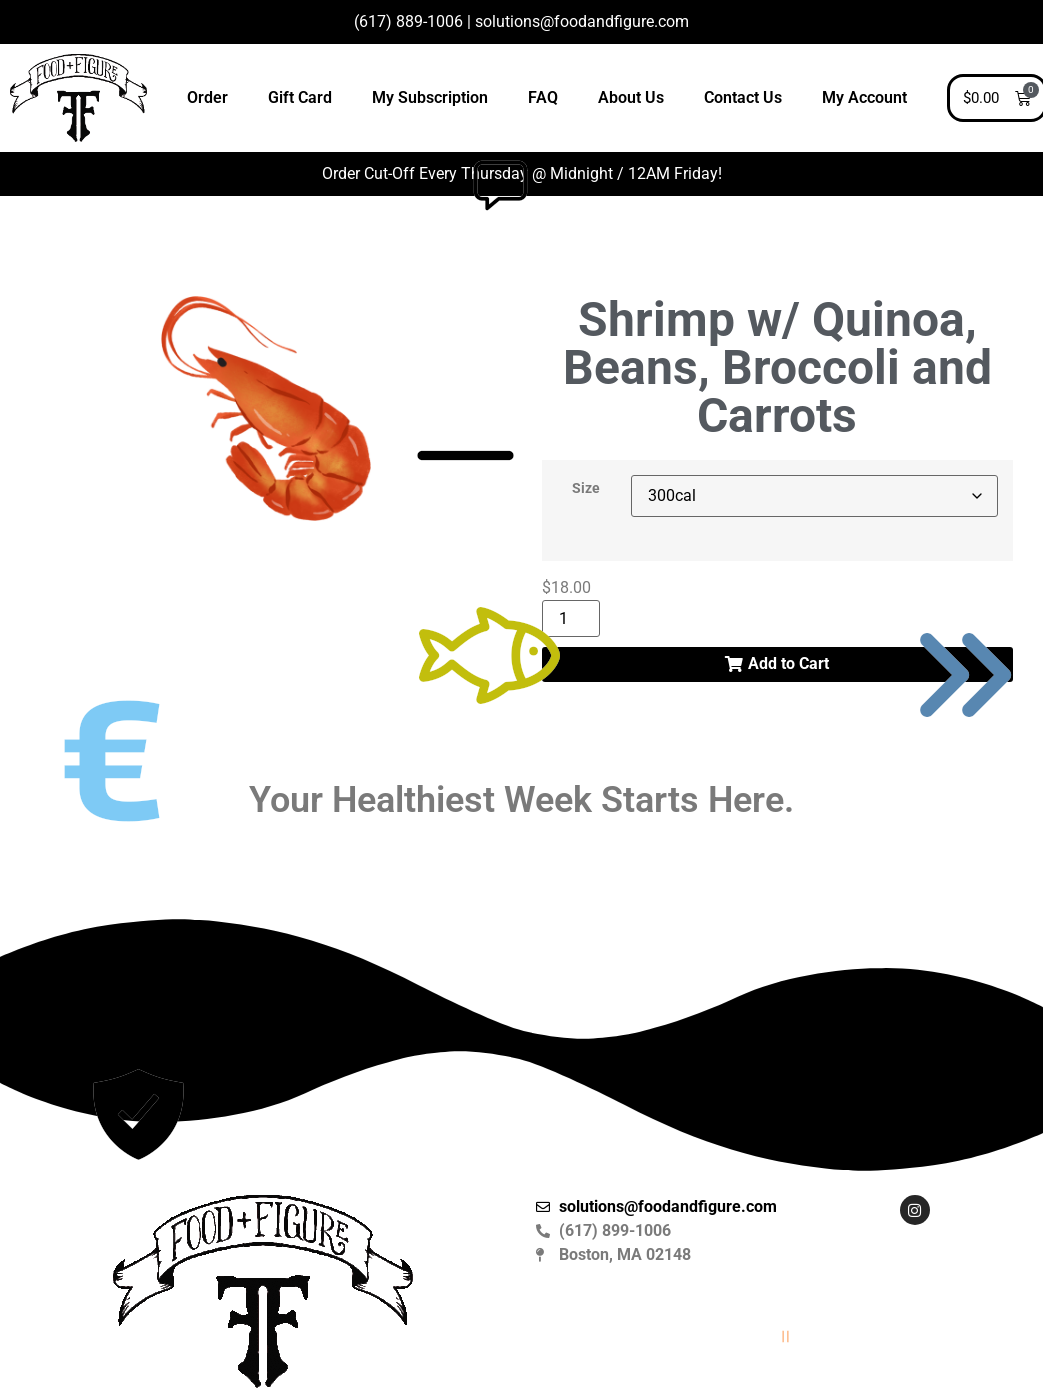  I want to click on view prices in euros, so click(112, 761).